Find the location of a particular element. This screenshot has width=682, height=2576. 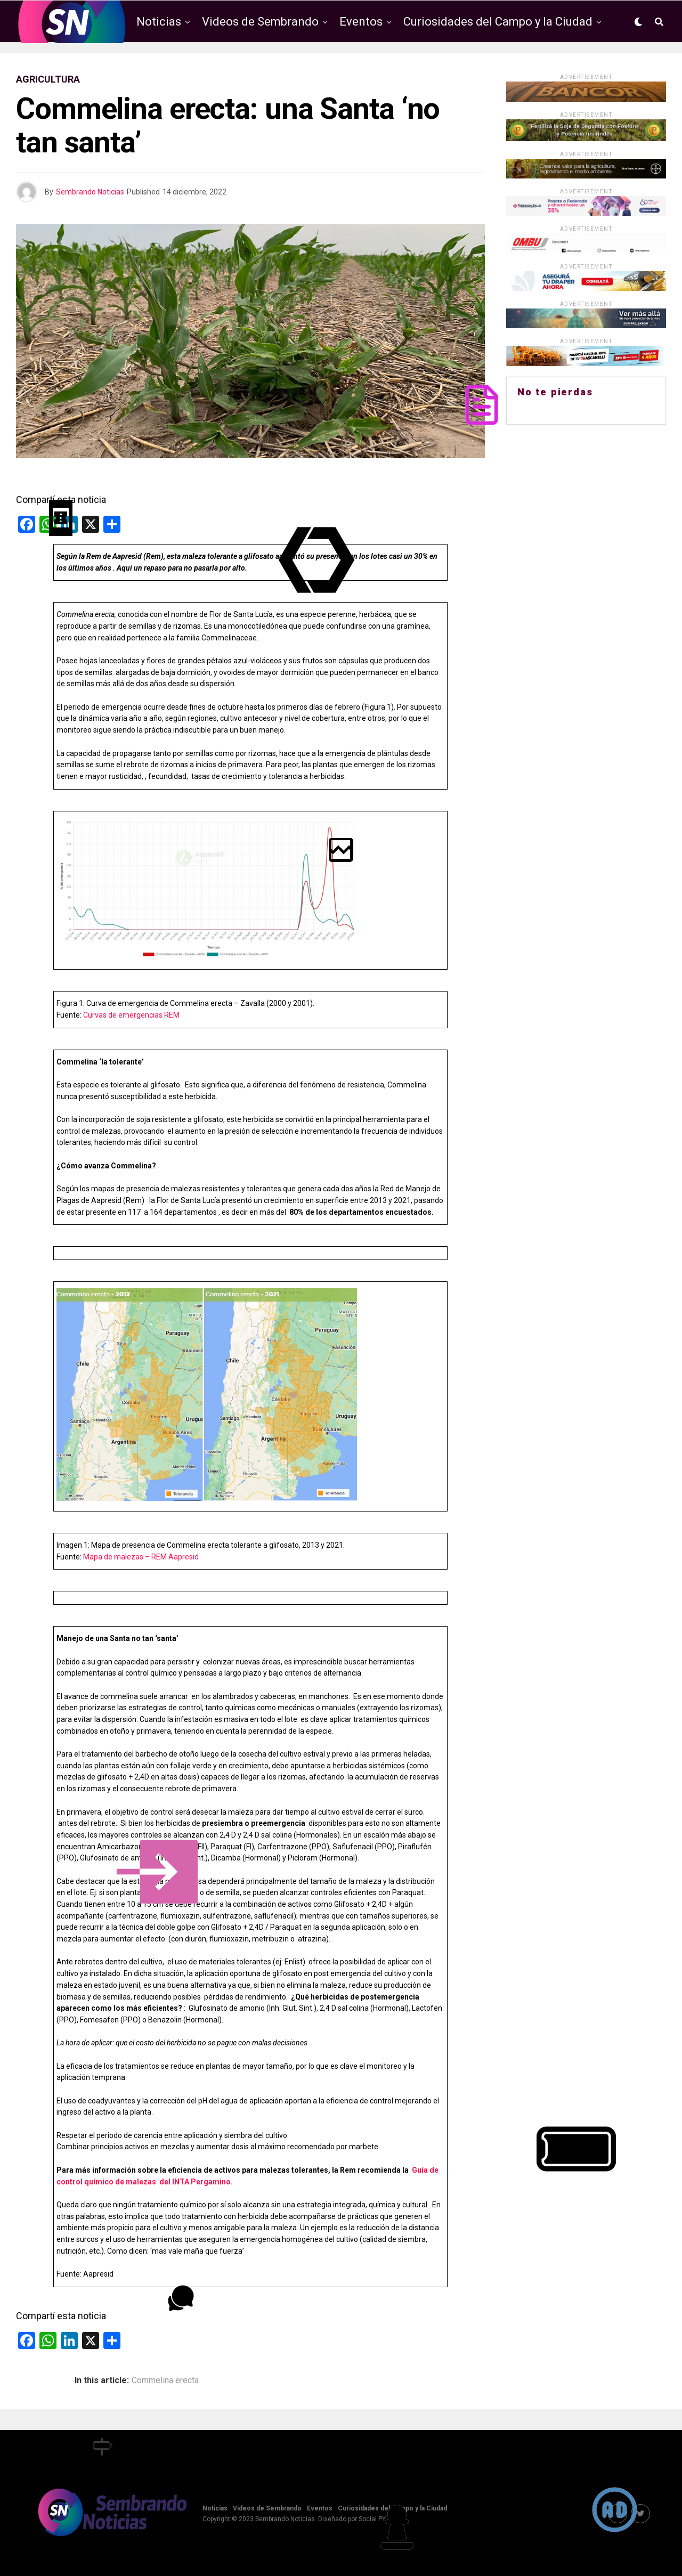

indicates sponsored or advertisement content is located at coordinates (614, 2509).